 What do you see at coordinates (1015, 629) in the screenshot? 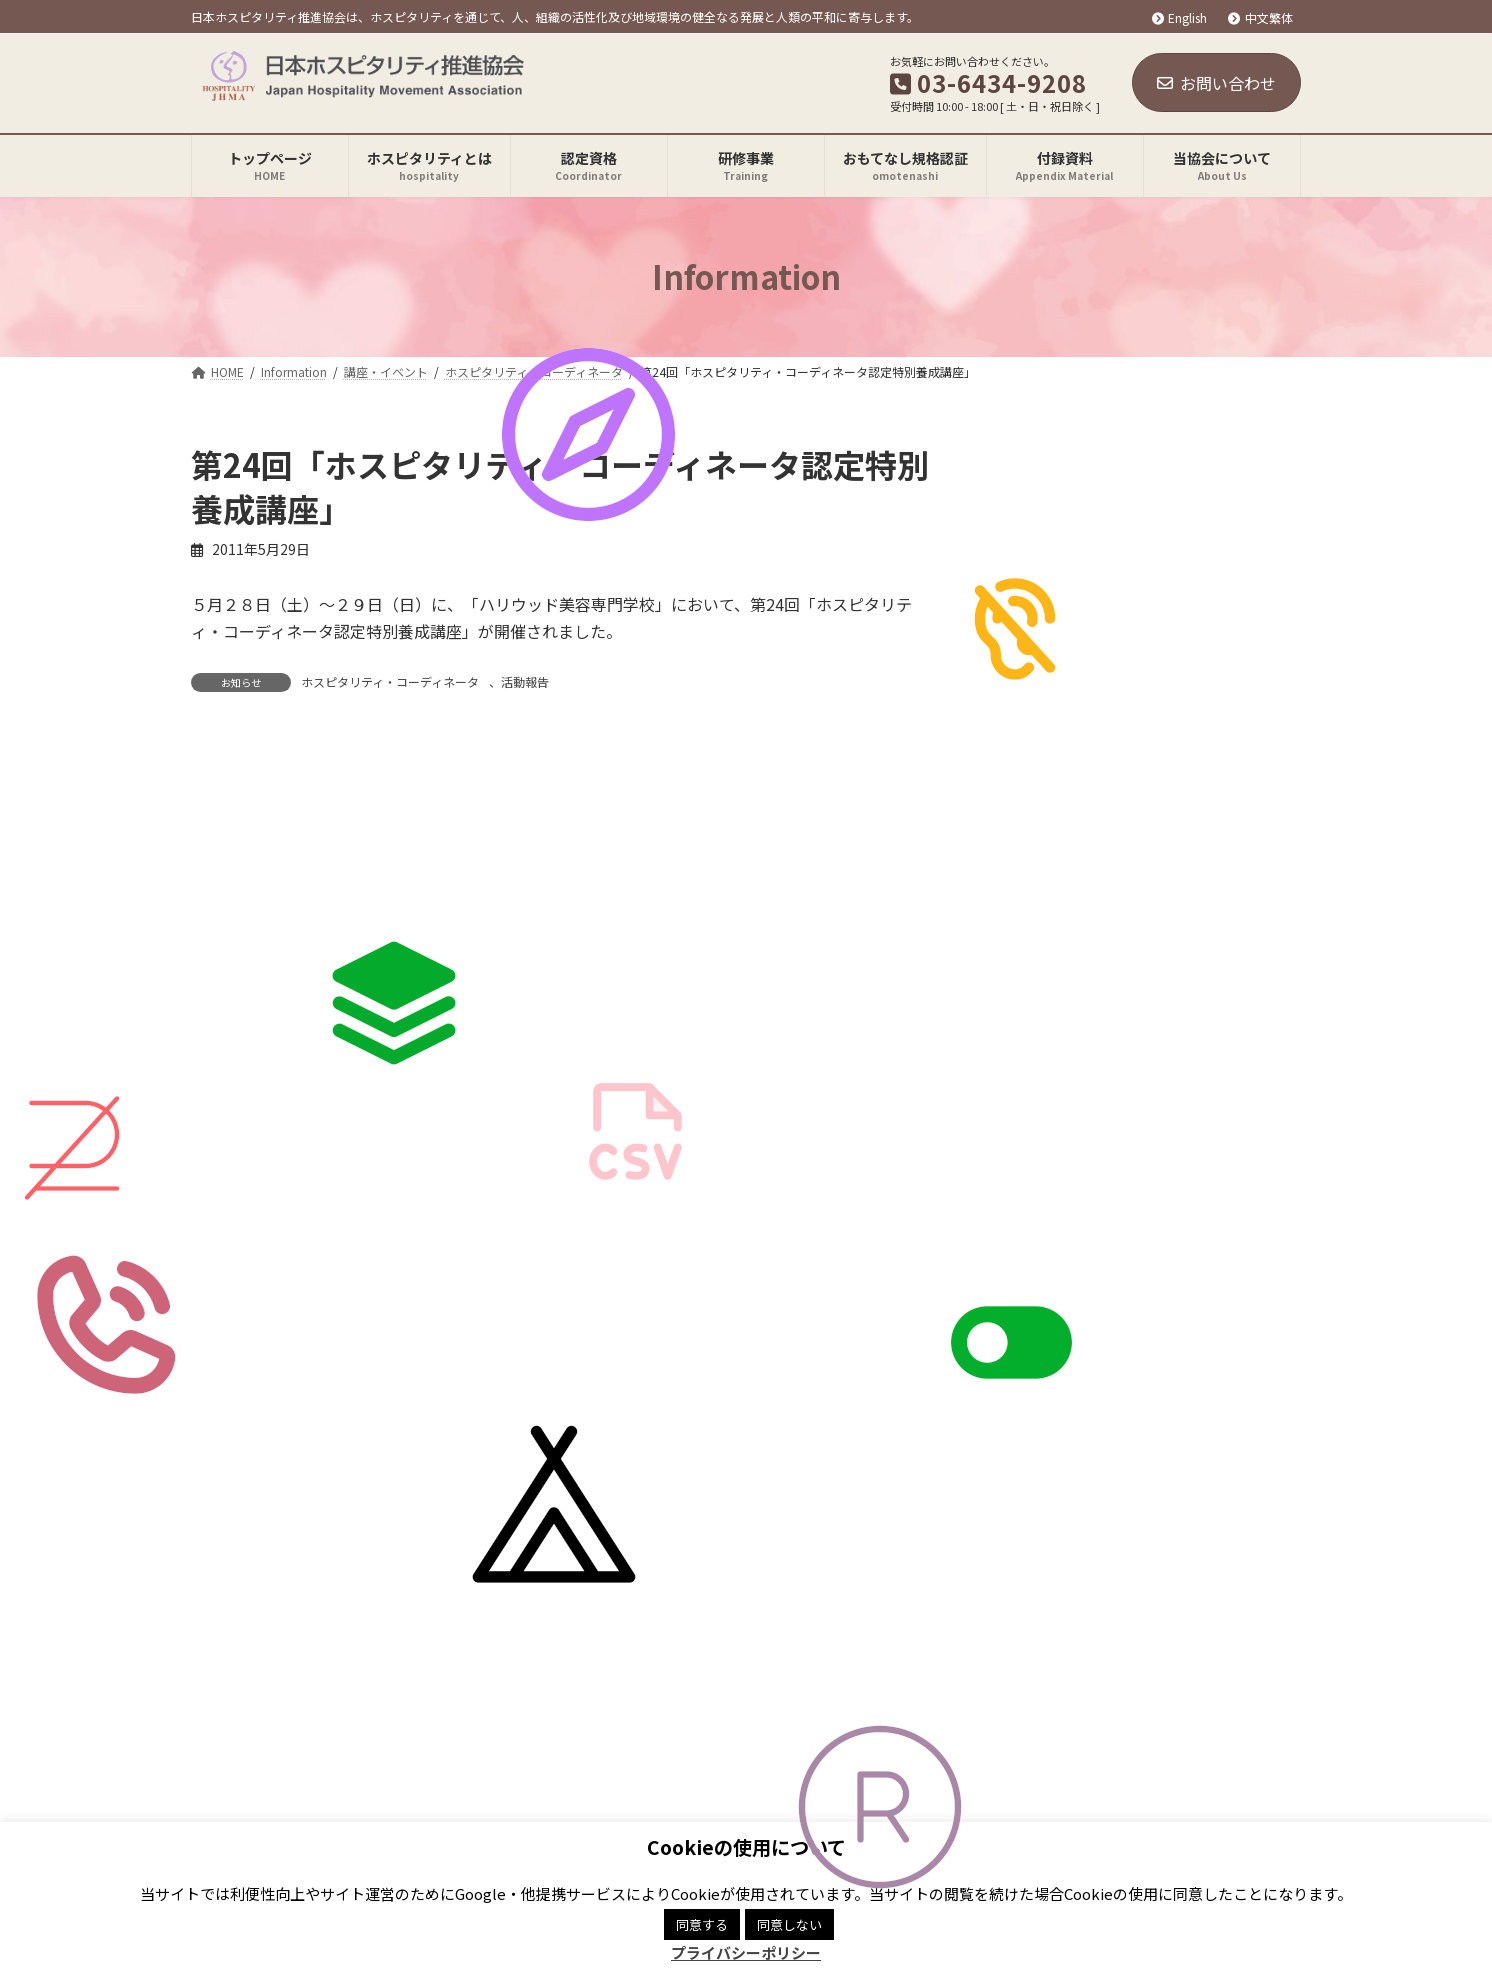
I see `mute or disable audio listening` at bounding box center [1015, 629].